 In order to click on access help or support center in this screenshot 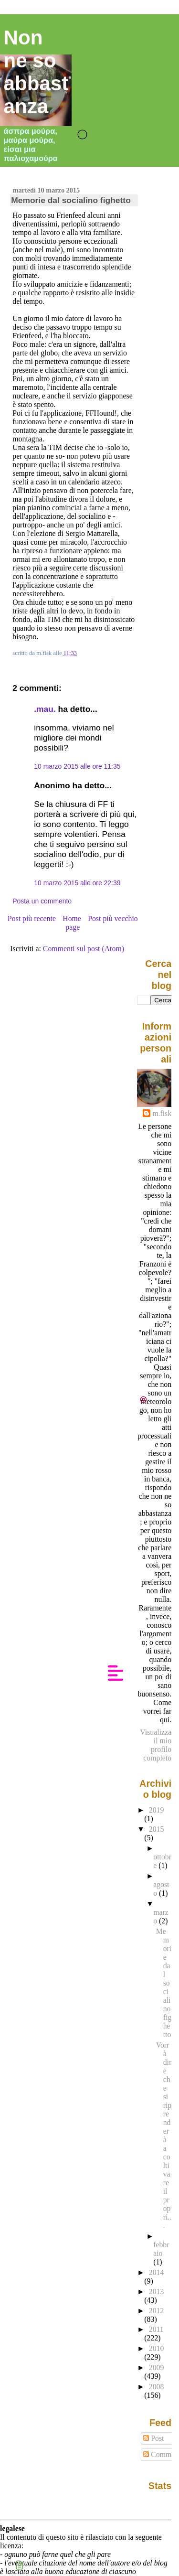, I will do `click(143, 1399)`.